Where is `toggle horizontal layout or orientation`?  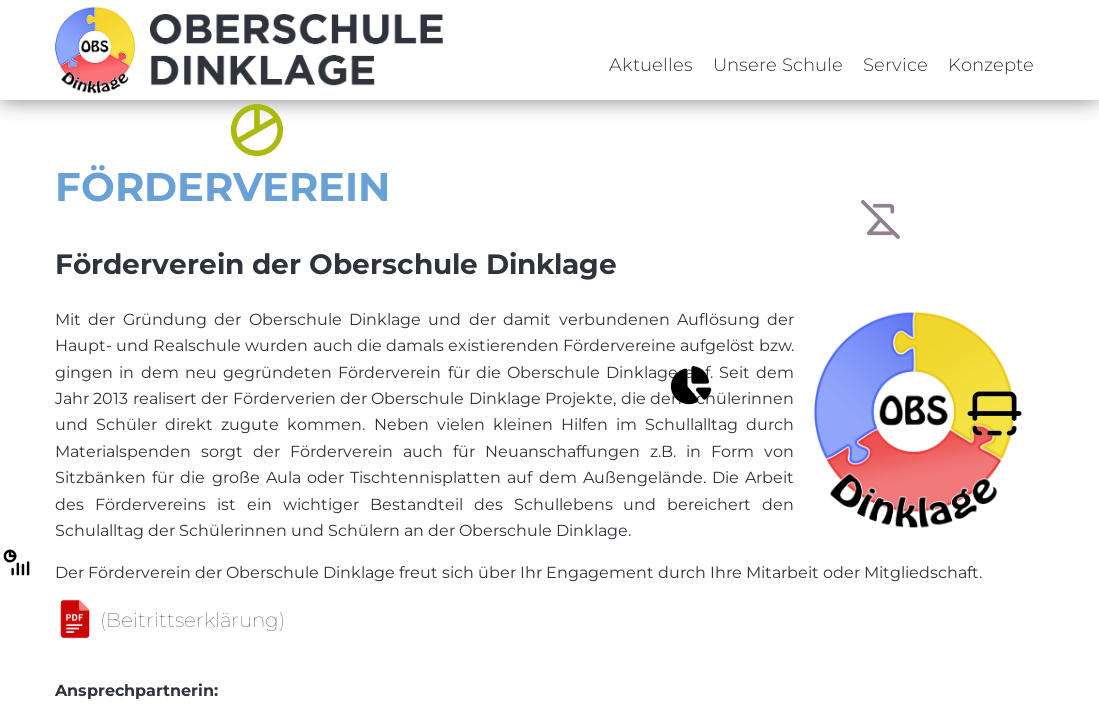 toggle horizontal layout or orientation is located at coordinates (994, 413).